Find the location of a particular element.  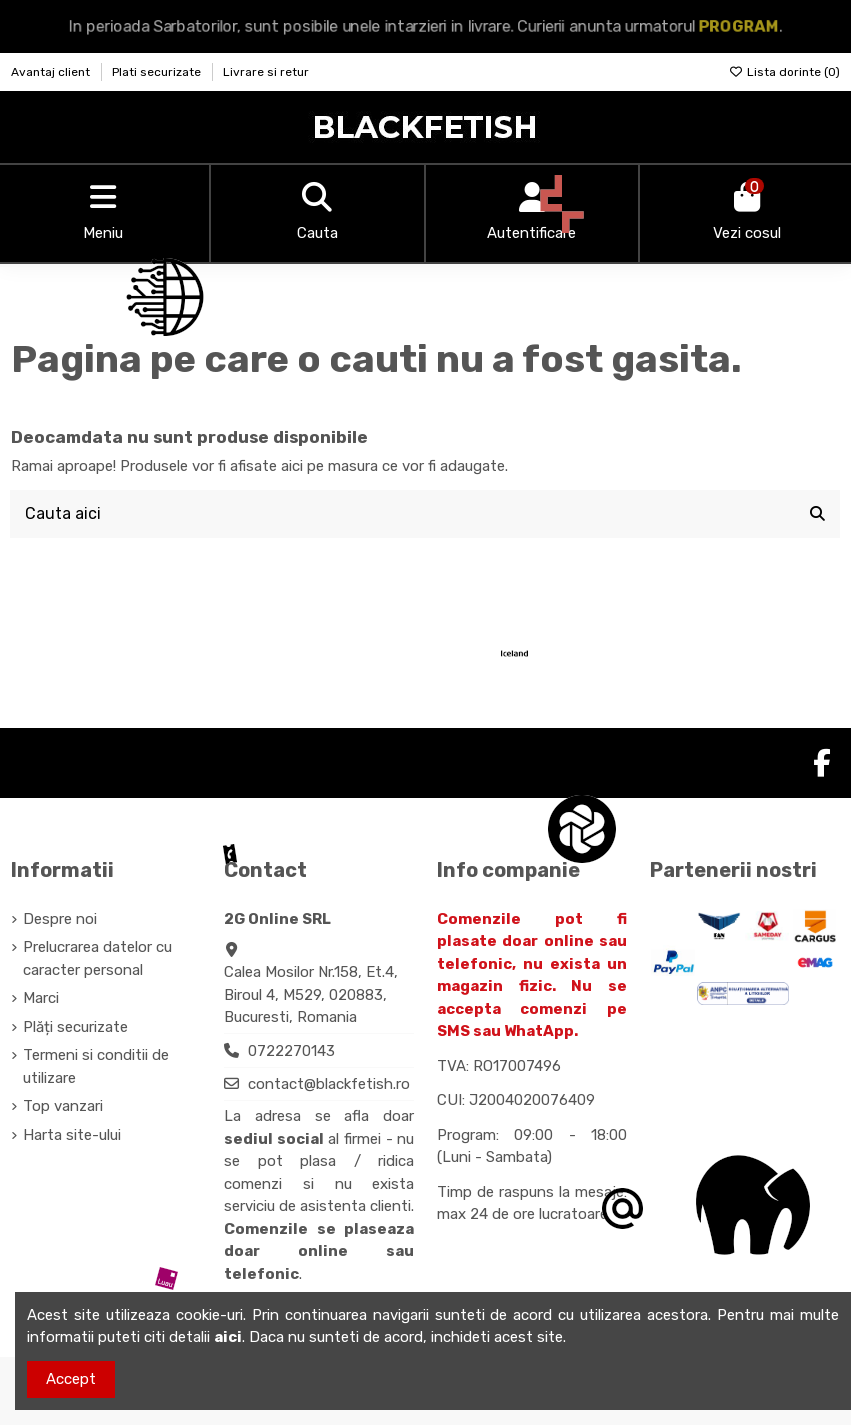

chromatic logo is located at coordinates (582, 829).